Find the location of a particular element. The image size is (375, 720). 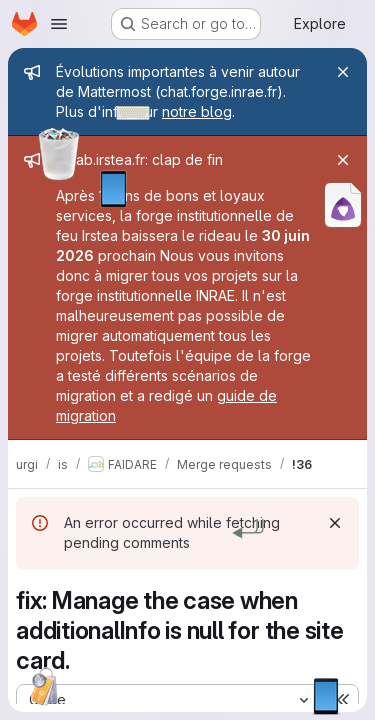

open trash to view deleted files is located at coordinates (59, 155).